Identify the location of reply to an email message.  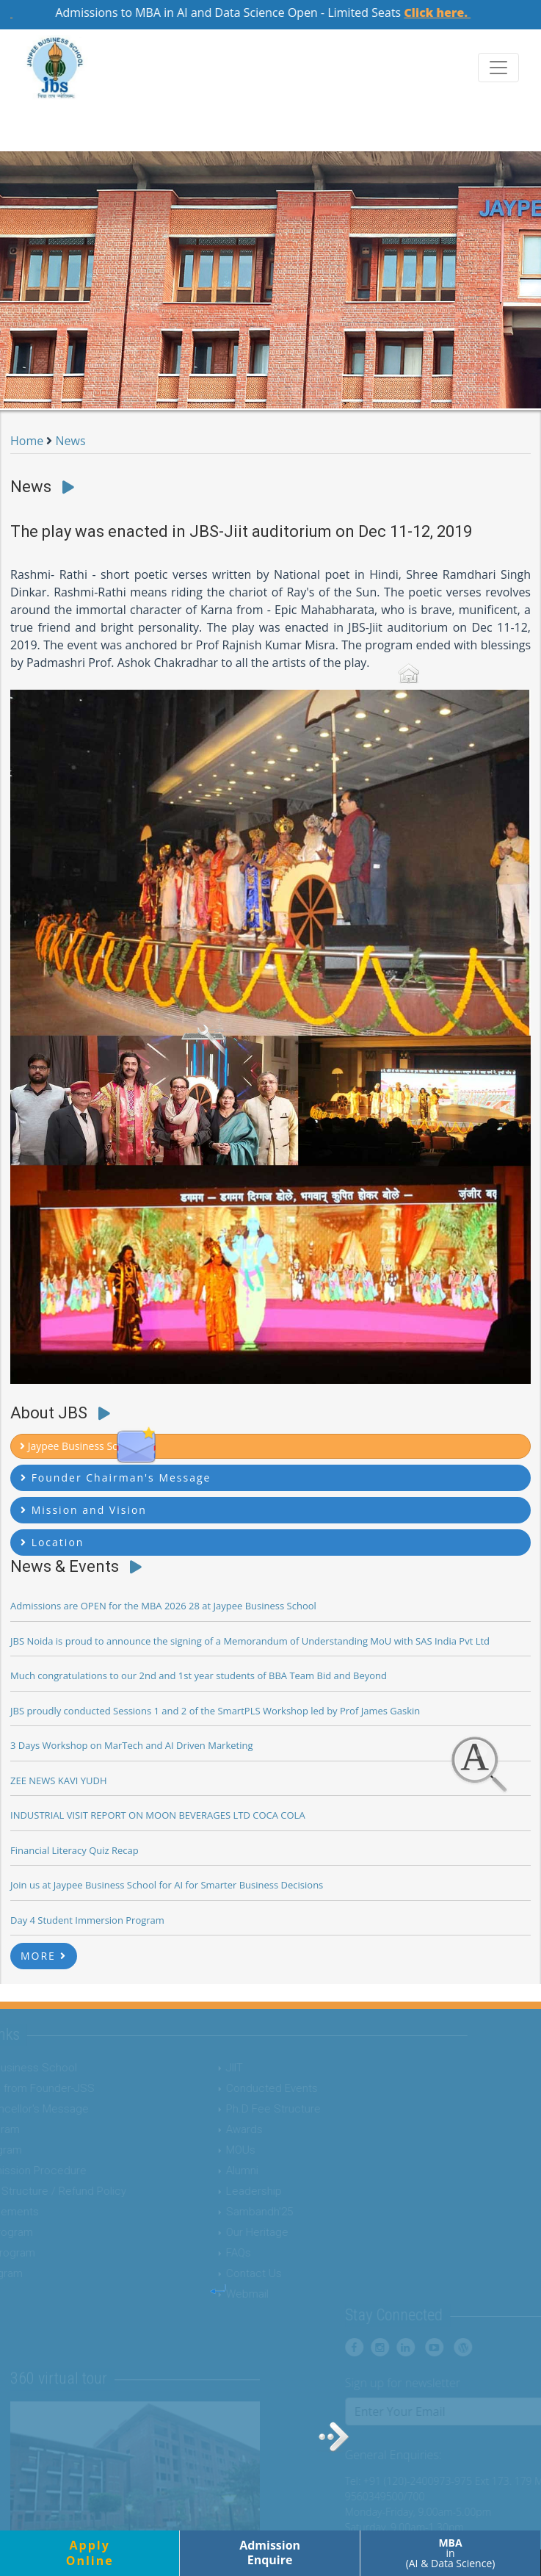
(217, 2289).